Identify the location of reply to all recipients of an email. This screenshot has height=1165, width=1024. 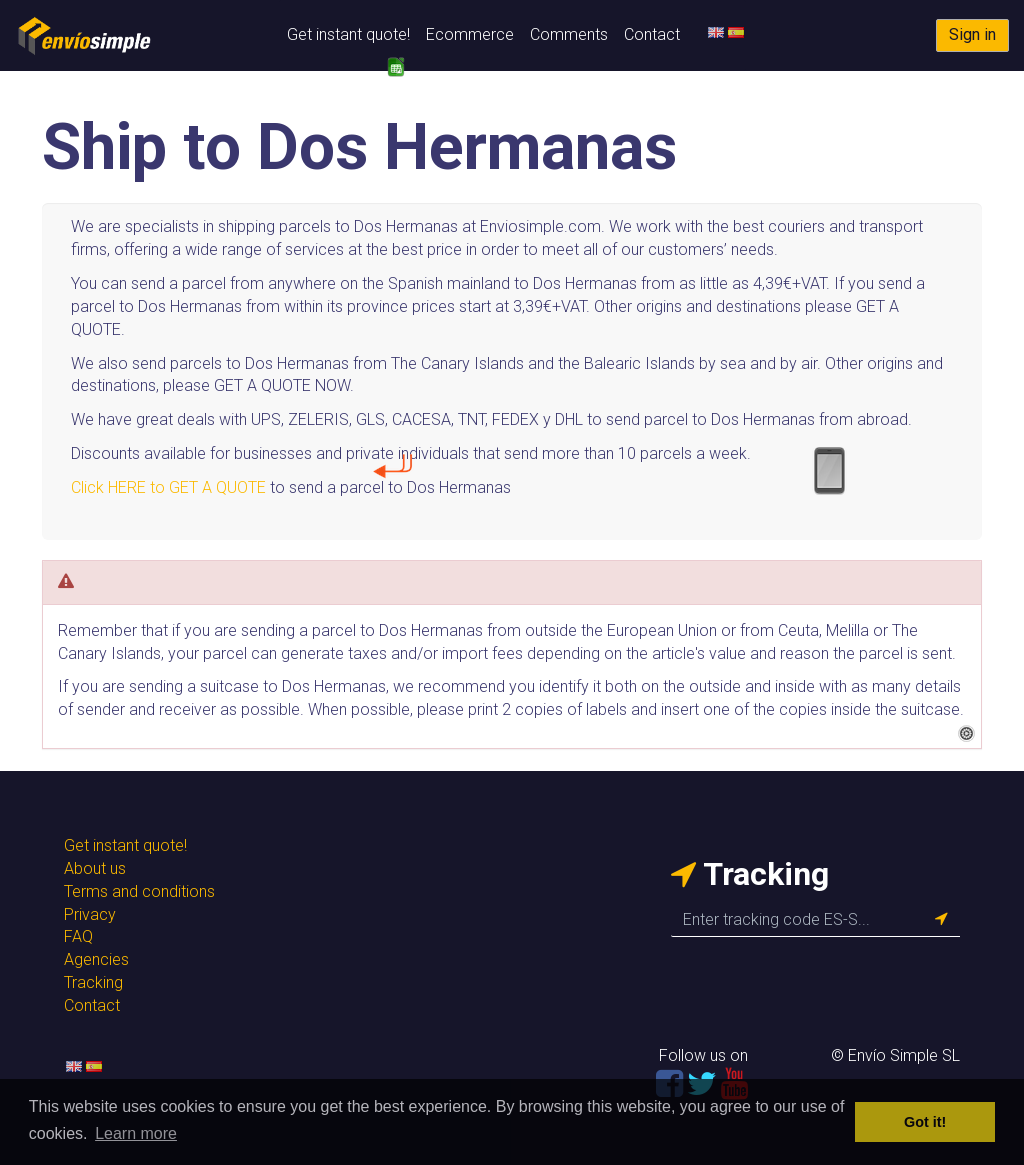
(392, 466).